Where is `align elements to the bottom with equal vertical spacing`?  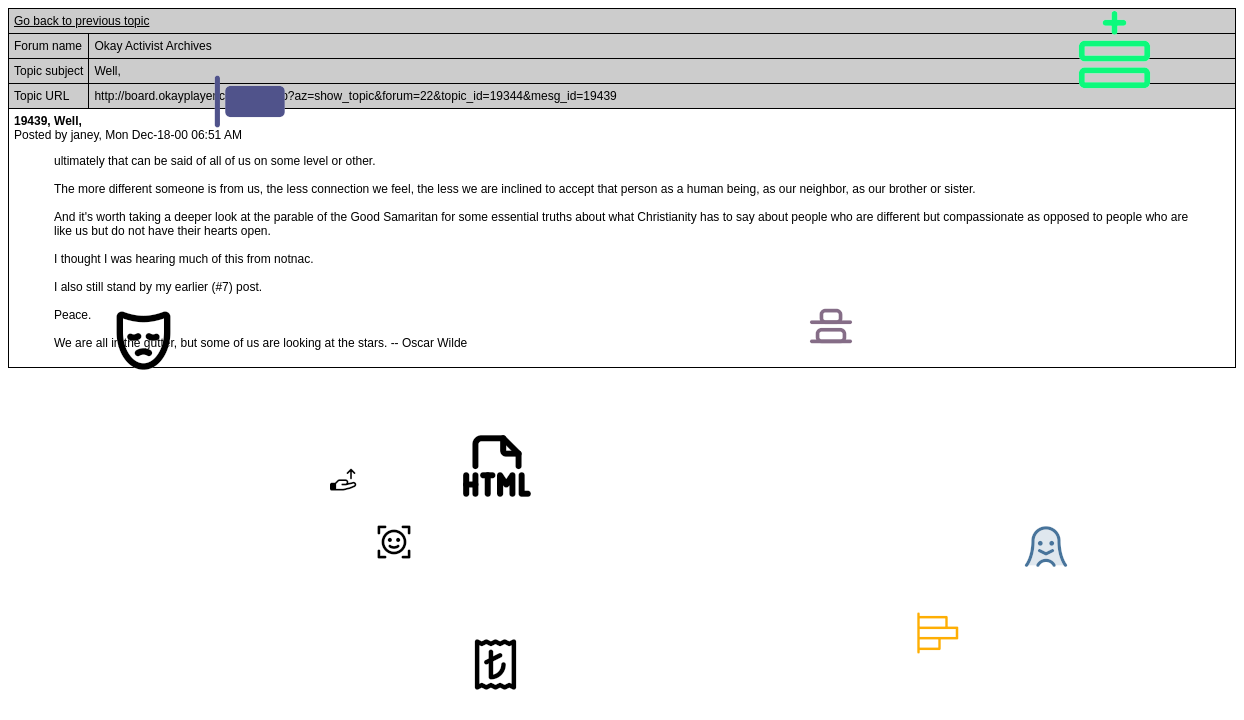
align elements to the bottom with equal vertical spacing is located at coordinates (831, 326).